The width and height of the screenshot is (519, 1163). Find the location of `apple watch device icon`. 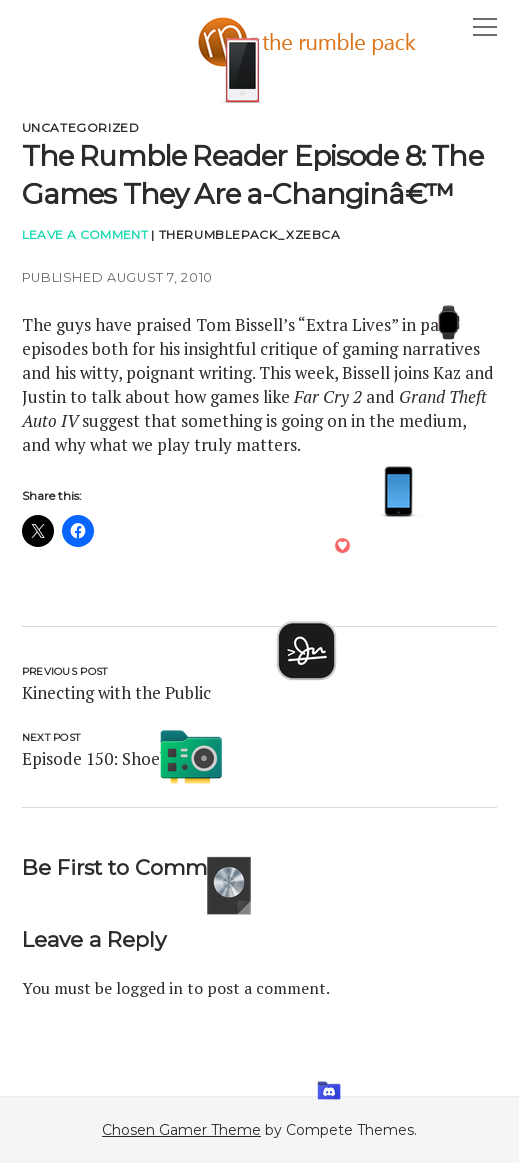

apple watch device icon is located at coordinates (448, 322).